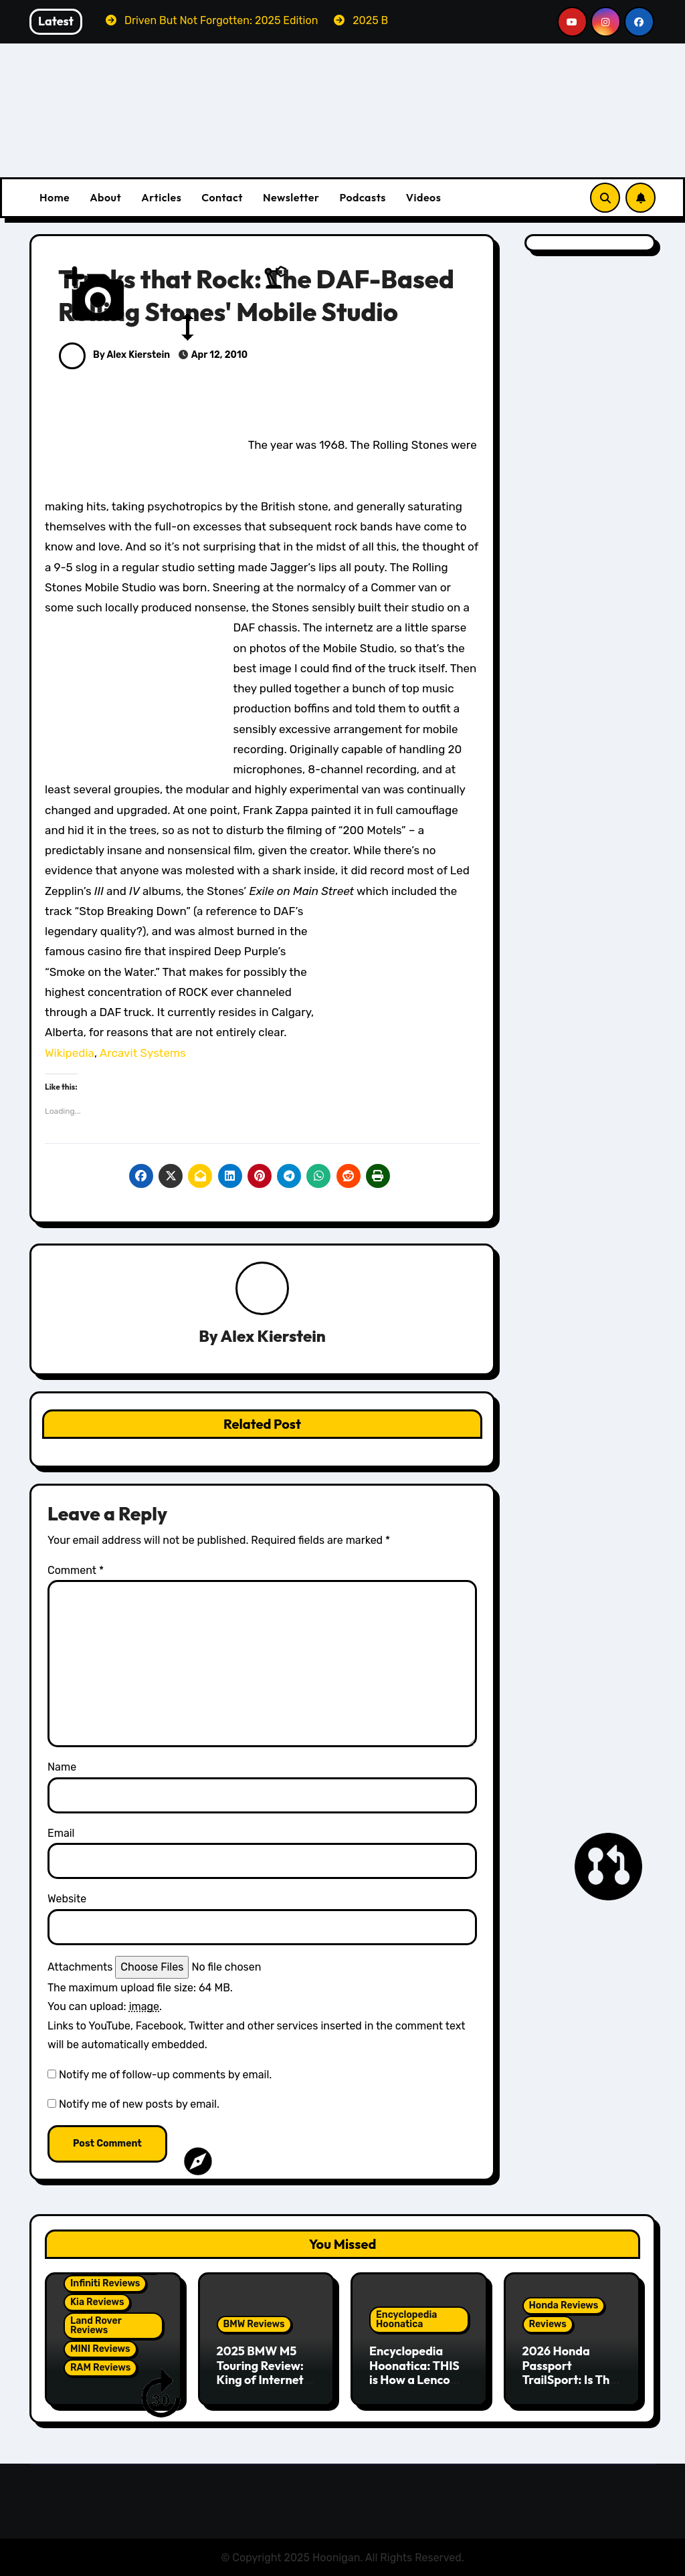 Image resolution: width=685 pixels, height=2576 pixels. I want to click on add a new photo, so click(95, 294).